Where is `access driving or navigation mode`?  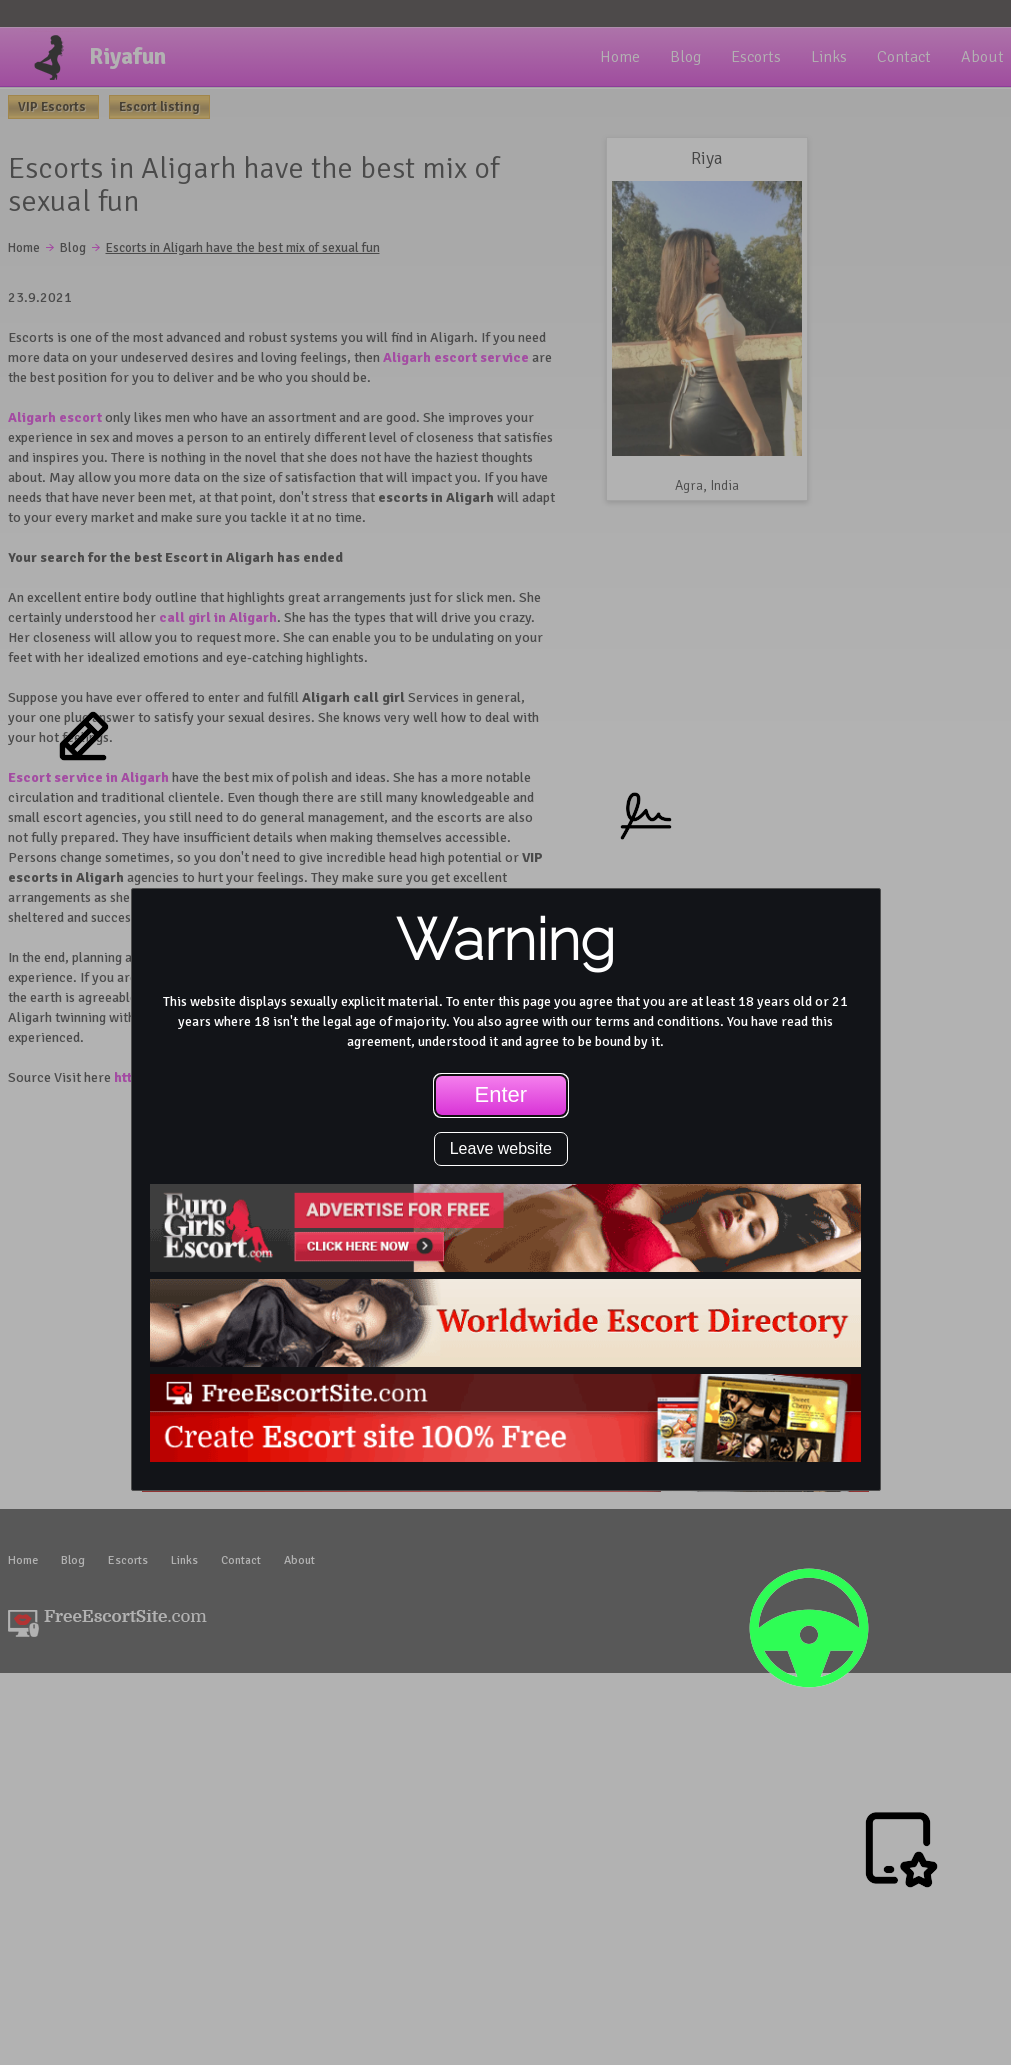 access driving or navigation mode is located at coordinates (809, 1628).